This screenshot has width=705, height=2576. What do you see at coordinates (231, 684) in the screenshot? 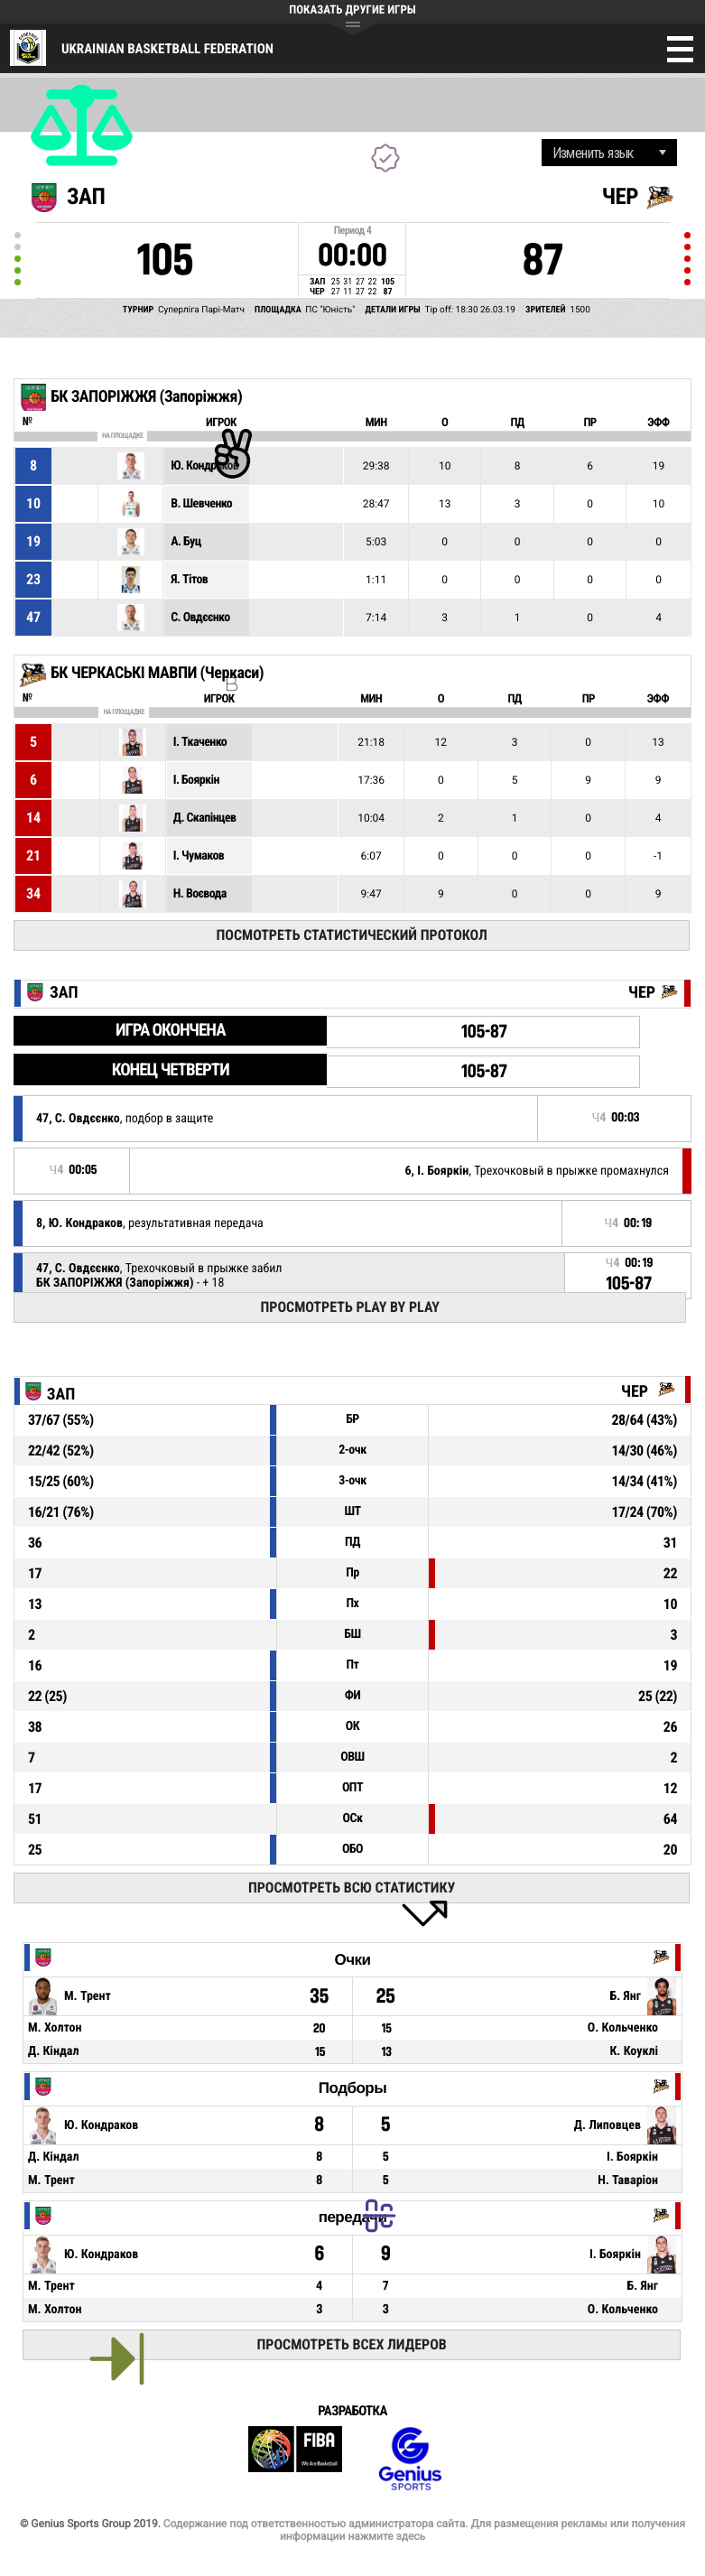
I see `apply bold formatting to selected text` at bounding box center [231, 684].